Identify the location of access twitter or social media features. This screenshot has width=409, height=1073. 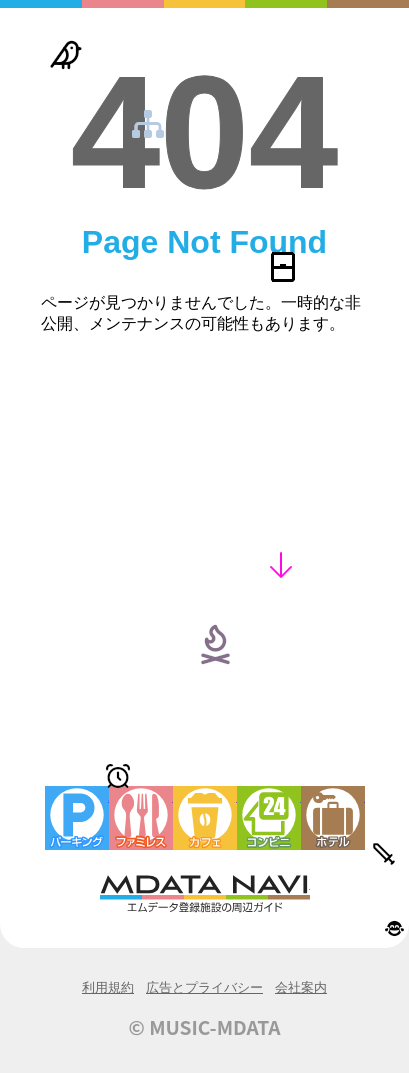
(66, 55).